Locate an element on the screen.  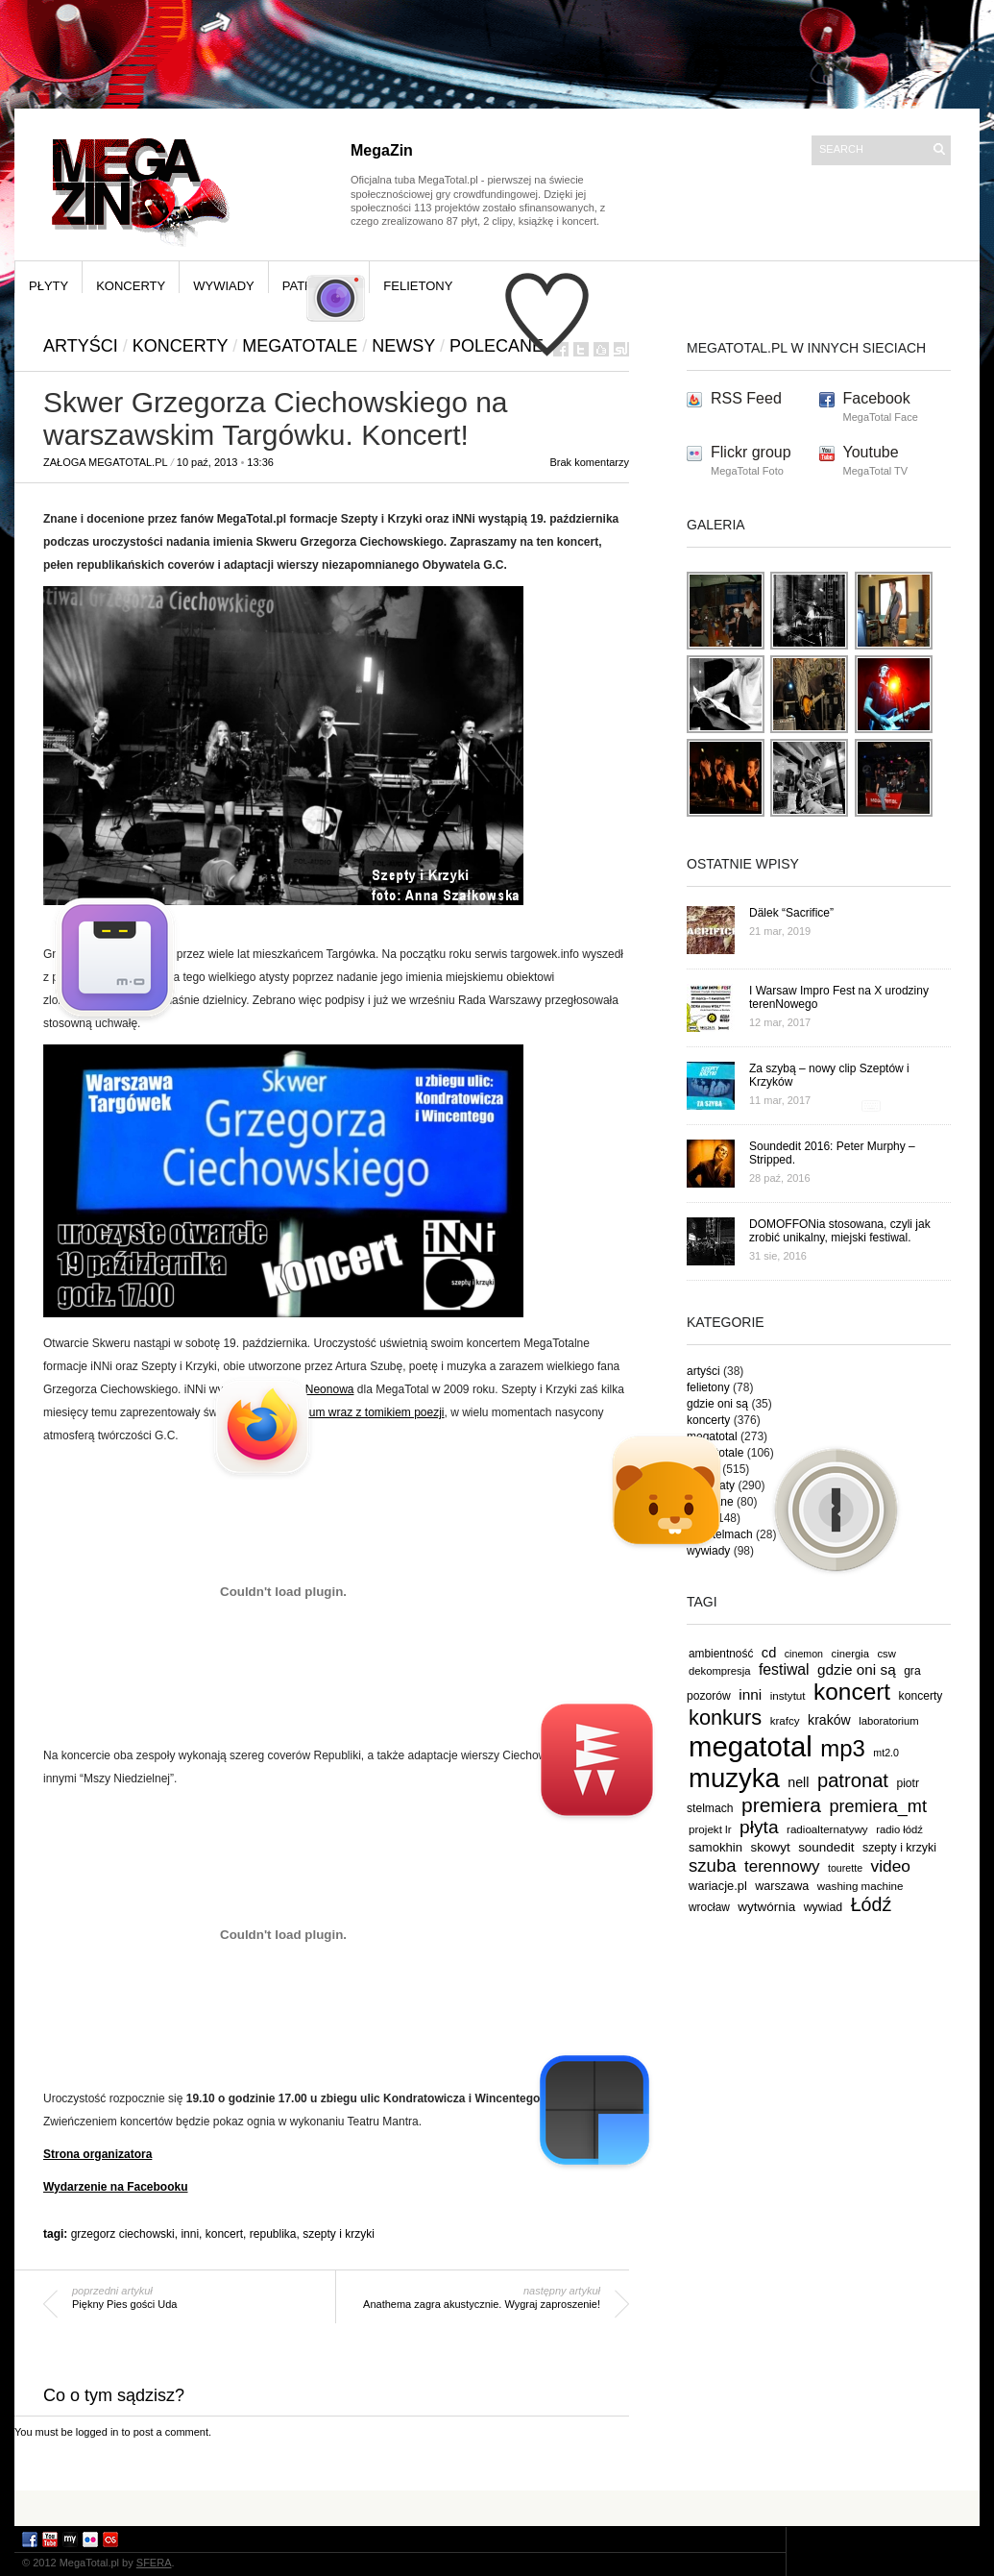
open passwords and keys manager is located at coordinates (836, 1509).